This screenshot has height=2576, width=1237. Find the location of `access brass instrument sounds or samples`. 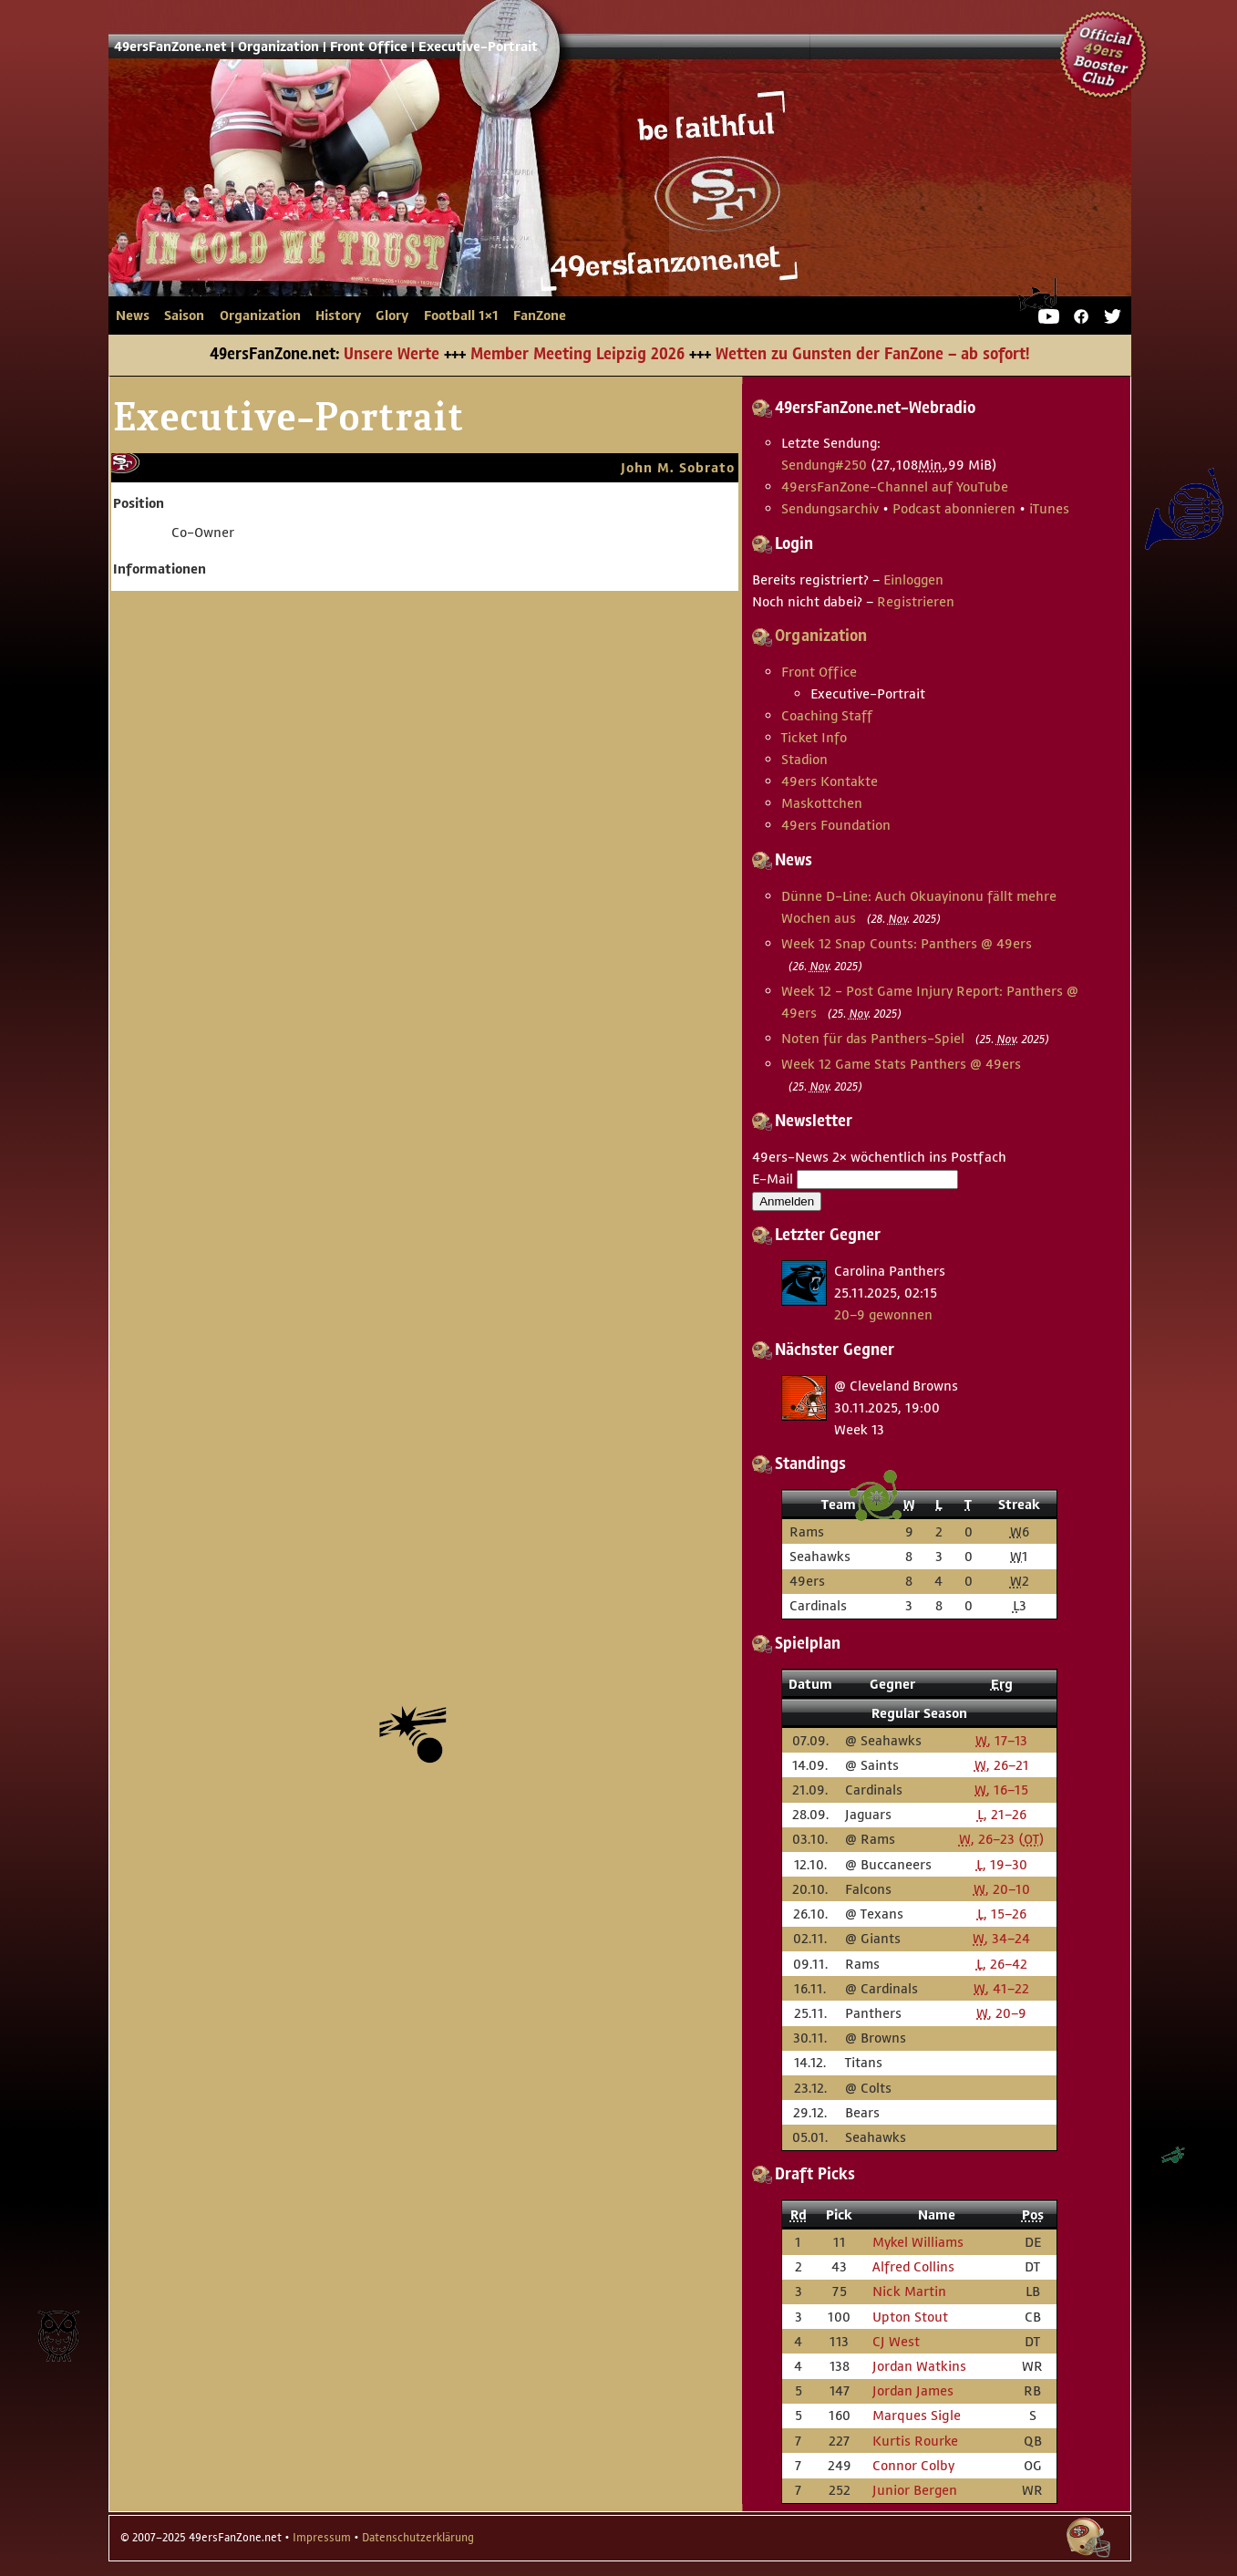

access brass instrument sounds or samples is located at coordinates (1184, 509).